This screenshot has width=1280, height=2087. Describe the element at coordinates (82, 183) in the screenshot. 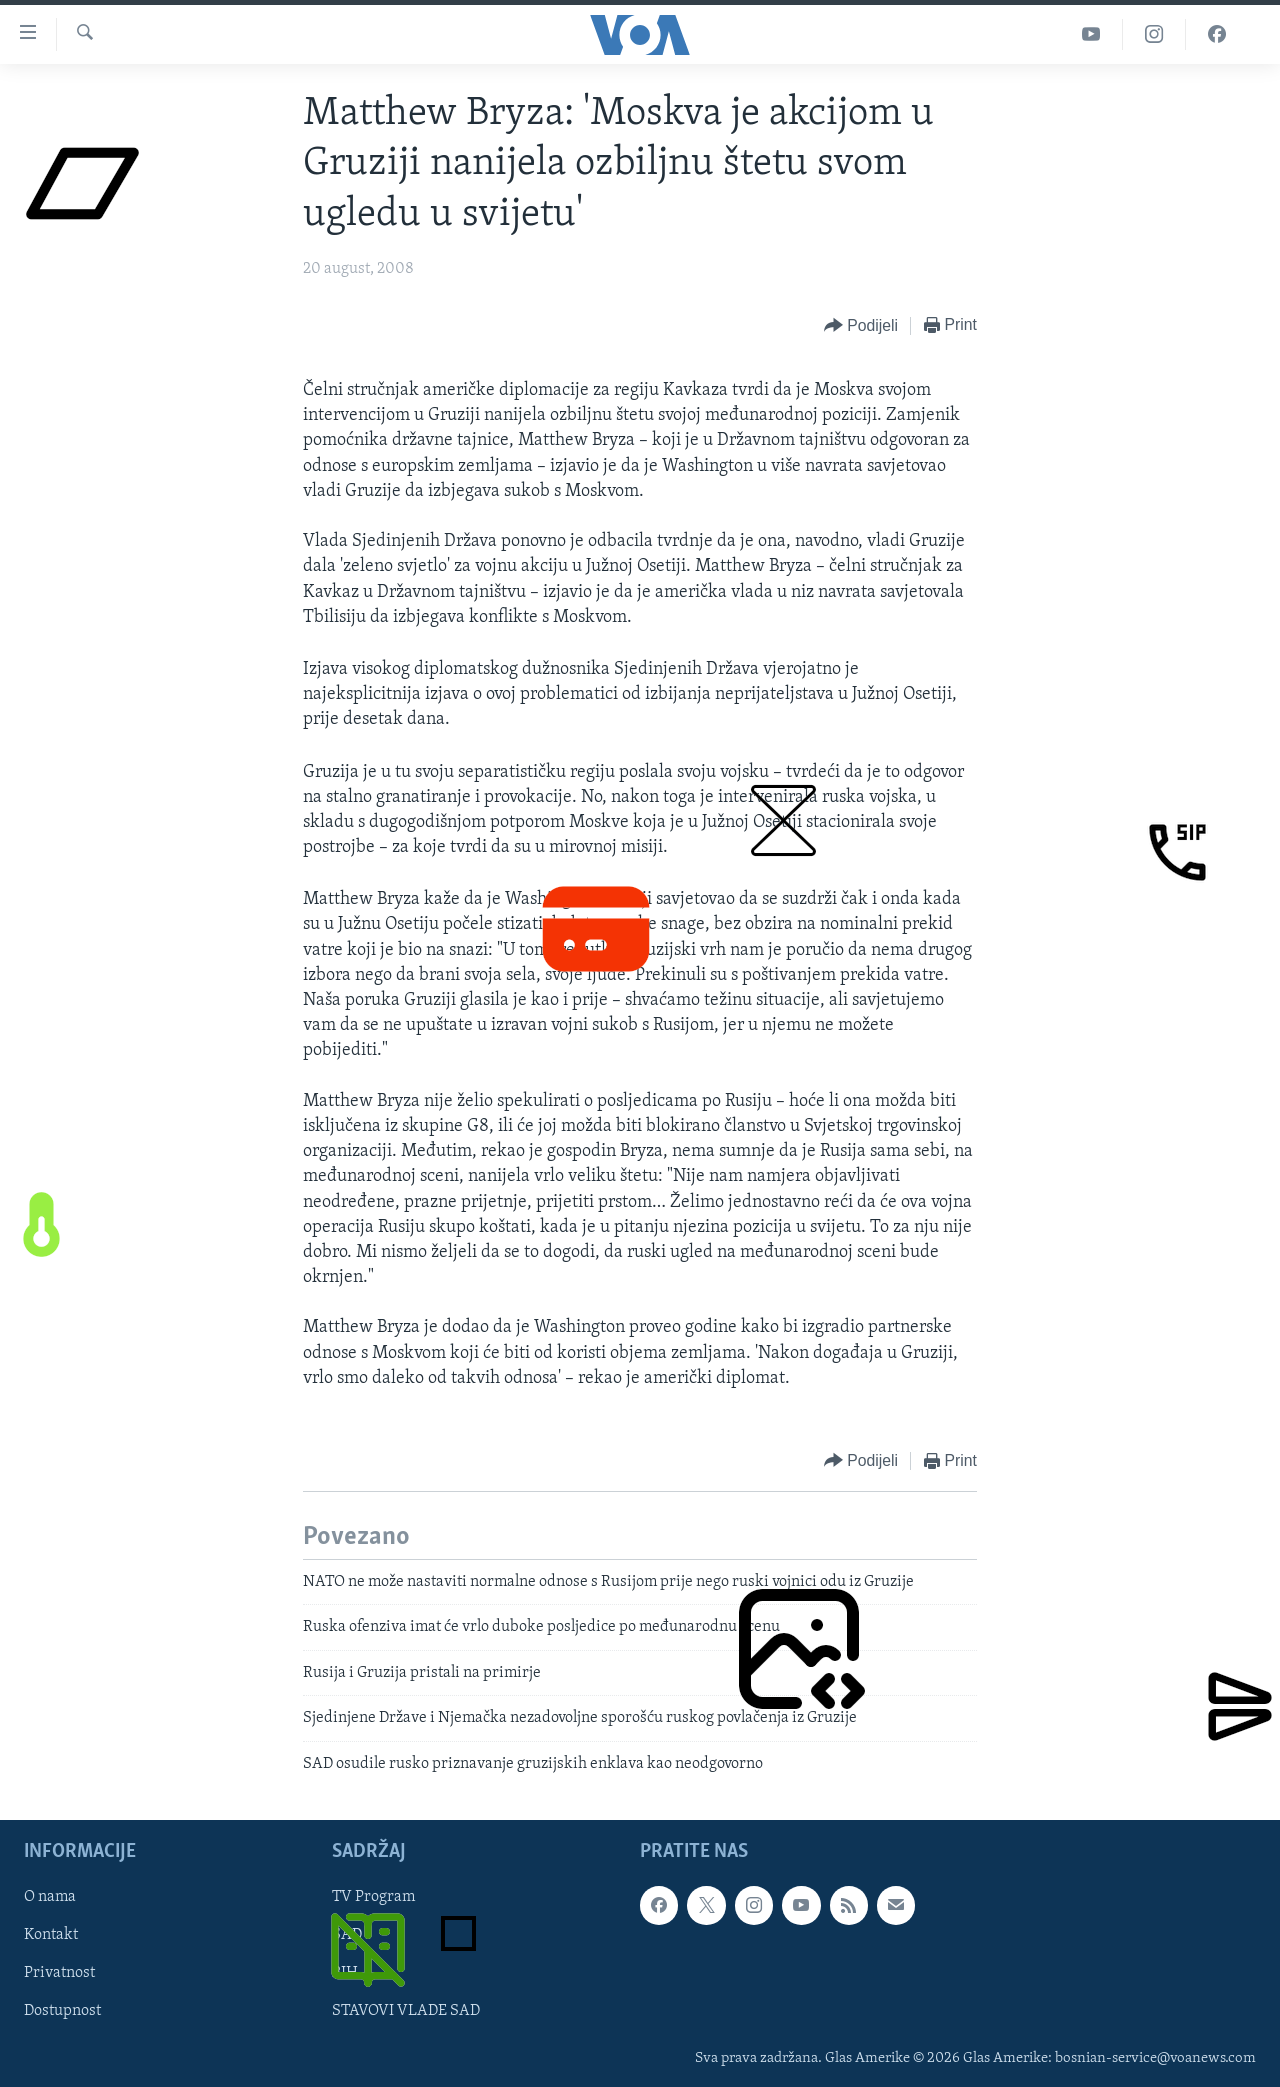

I see `visit bandcamp profile or page` at that location.